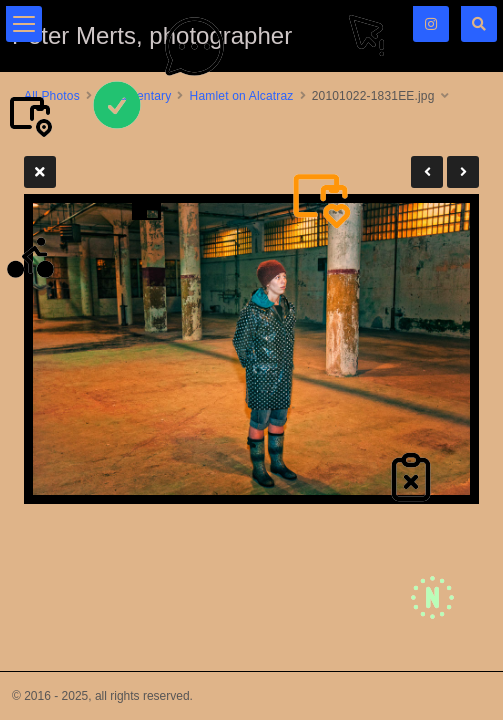 The height and width of the screenshot is (720, 503). What do you see at coordinates (320, 198) in the screenshot?
I see `favorite or like a connected device` at bounding box center [320, 198].